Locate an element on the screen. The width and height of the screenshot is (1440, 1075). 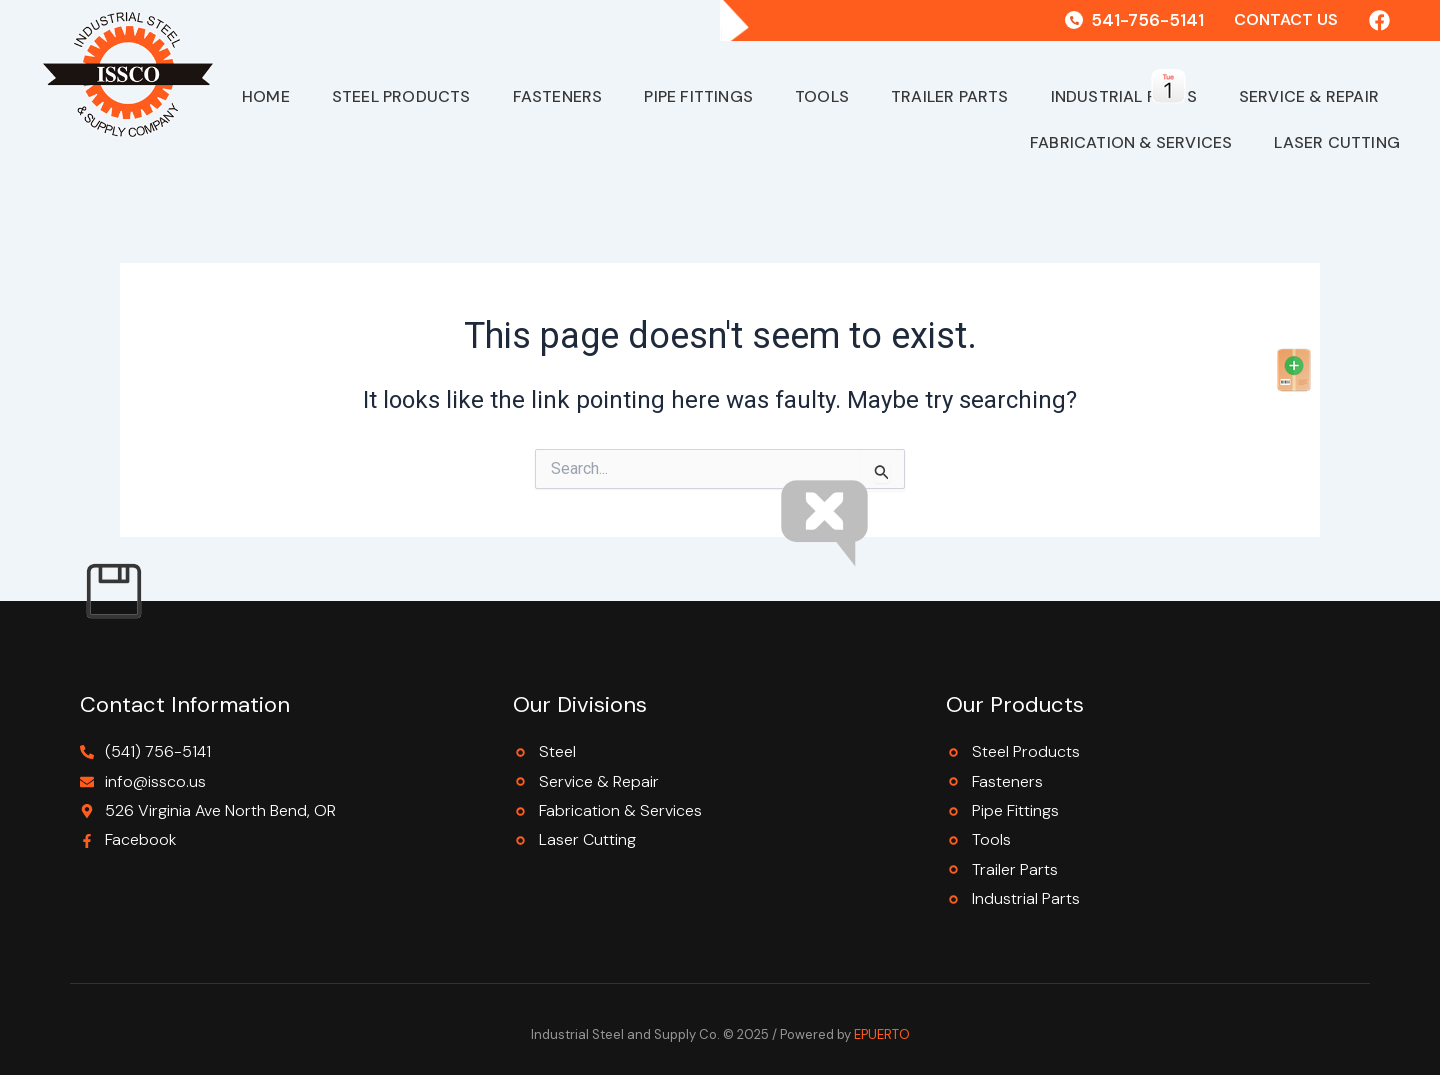
save file to disk is located at coordinates (114, 591).